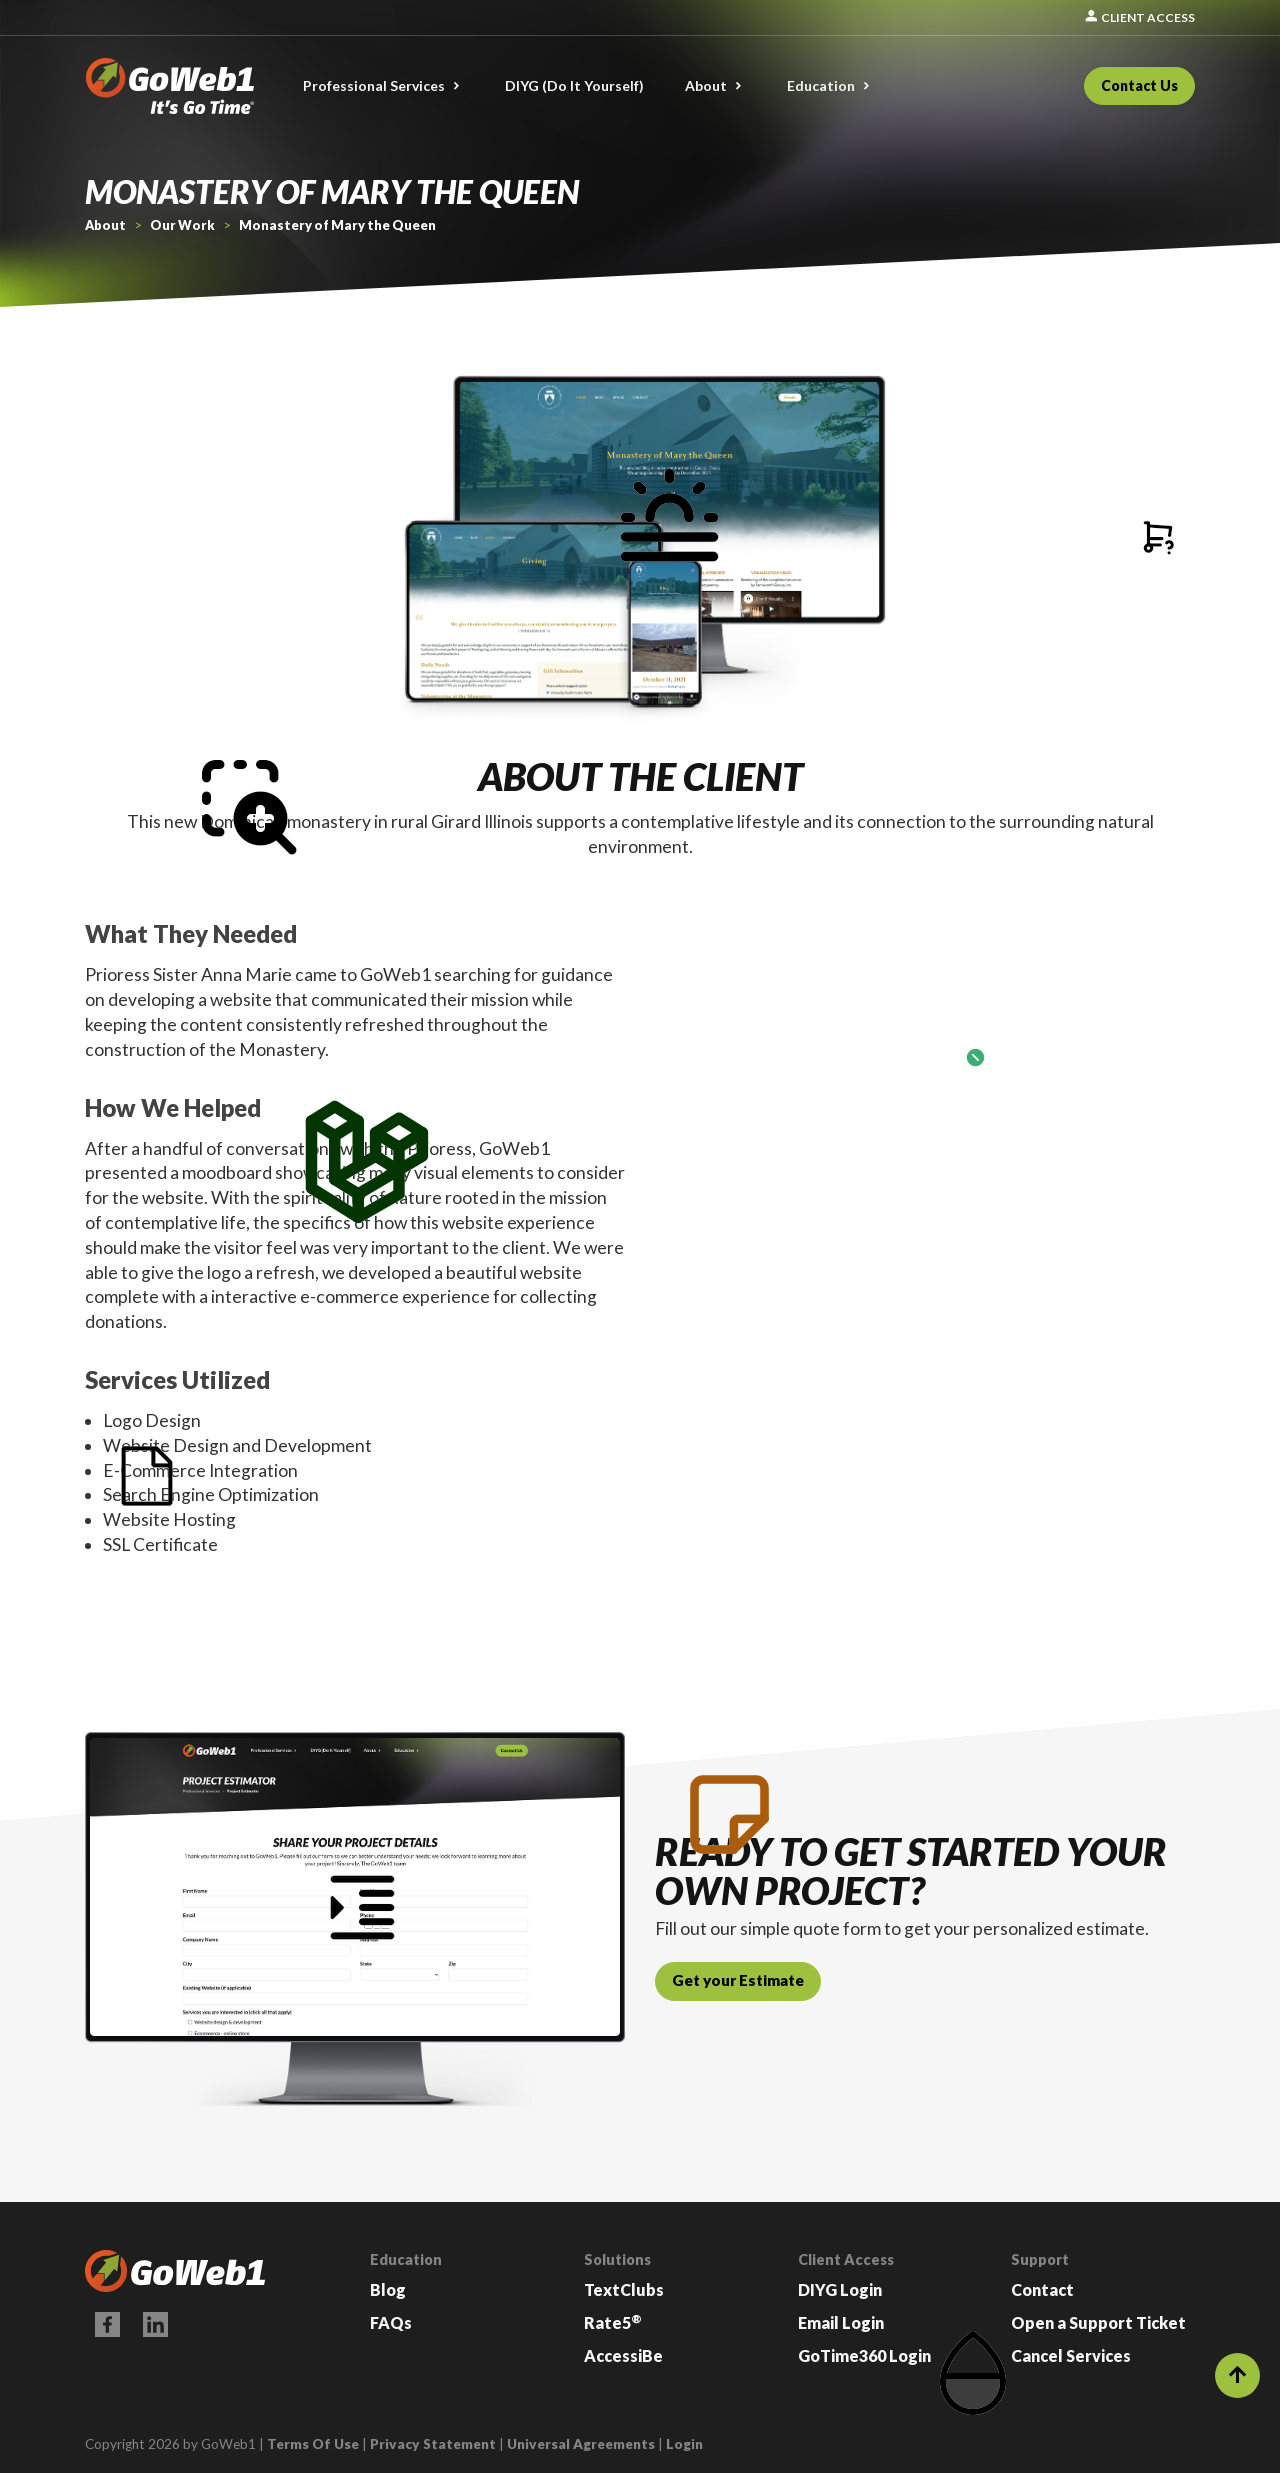 Image resolution: width=1280 pixels, height=2473 pixels. What do you see at coordinates (975, 1057) in the screenshot?
I see `indicates a prohibited or forbidden action` at bounding box center [975, 1057].